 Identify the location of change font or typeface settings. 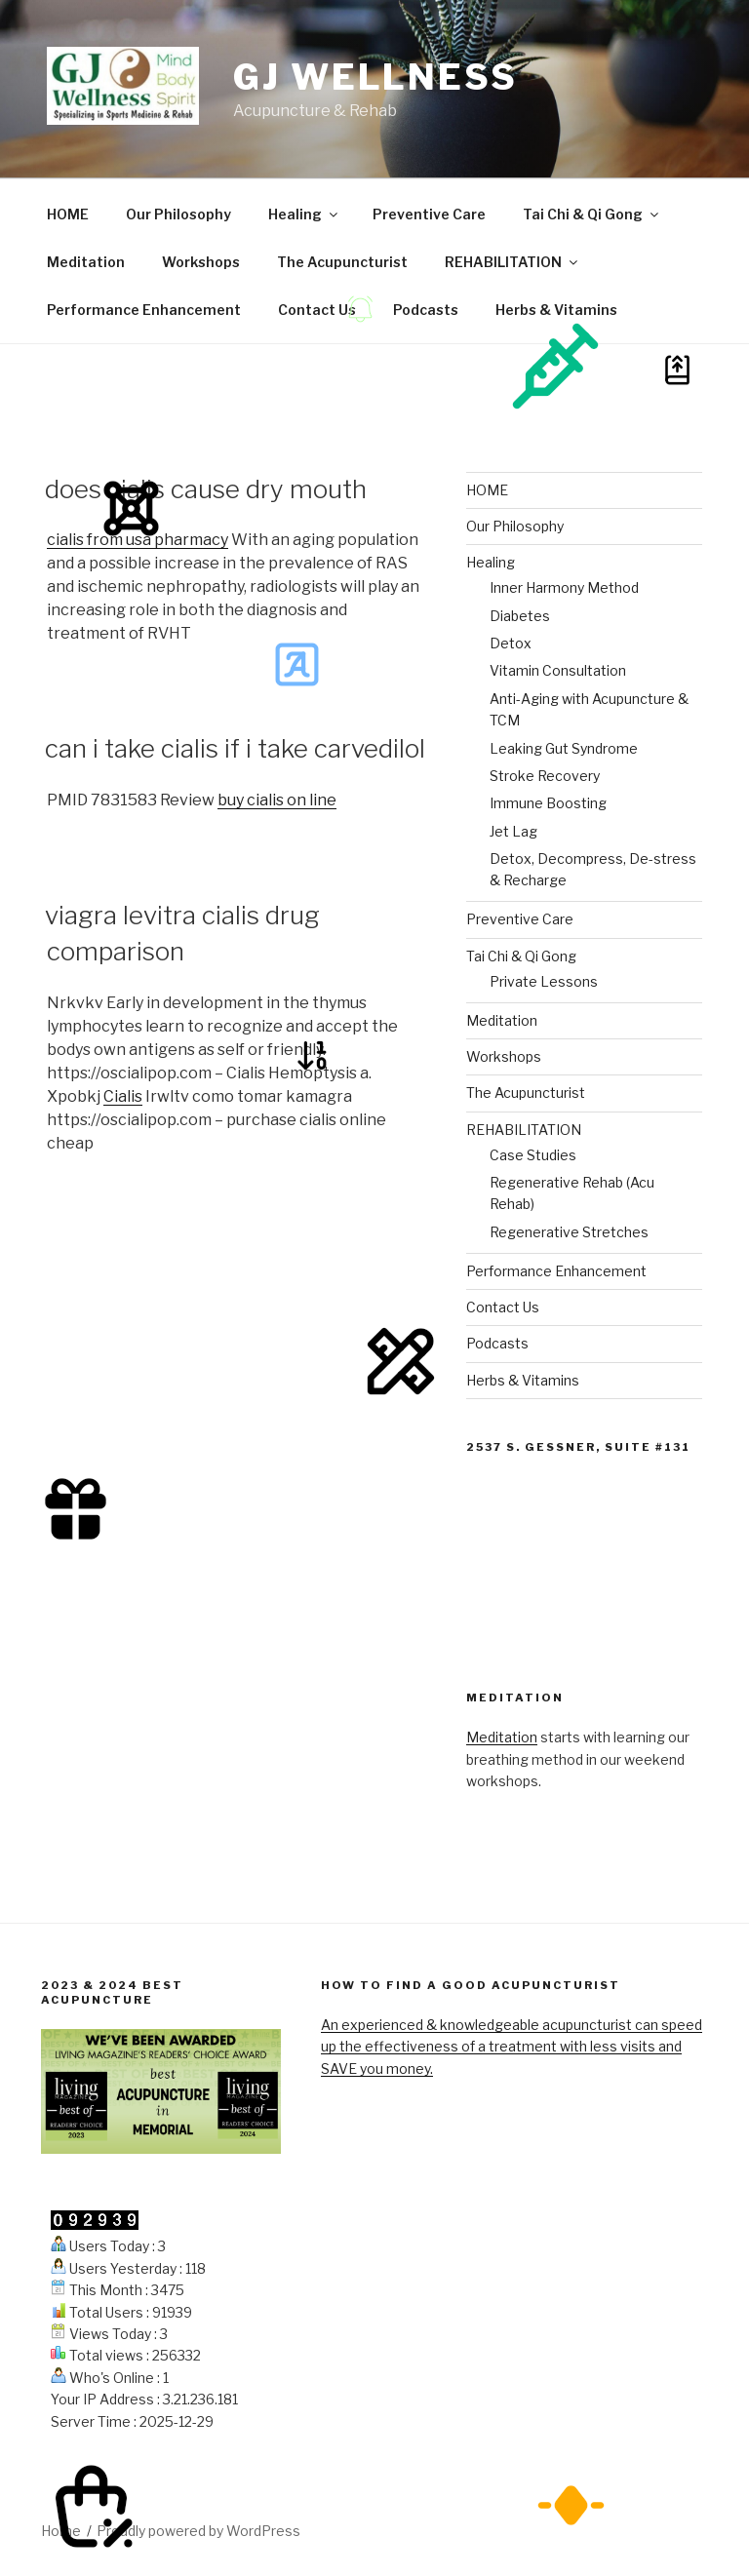
(296, 664).